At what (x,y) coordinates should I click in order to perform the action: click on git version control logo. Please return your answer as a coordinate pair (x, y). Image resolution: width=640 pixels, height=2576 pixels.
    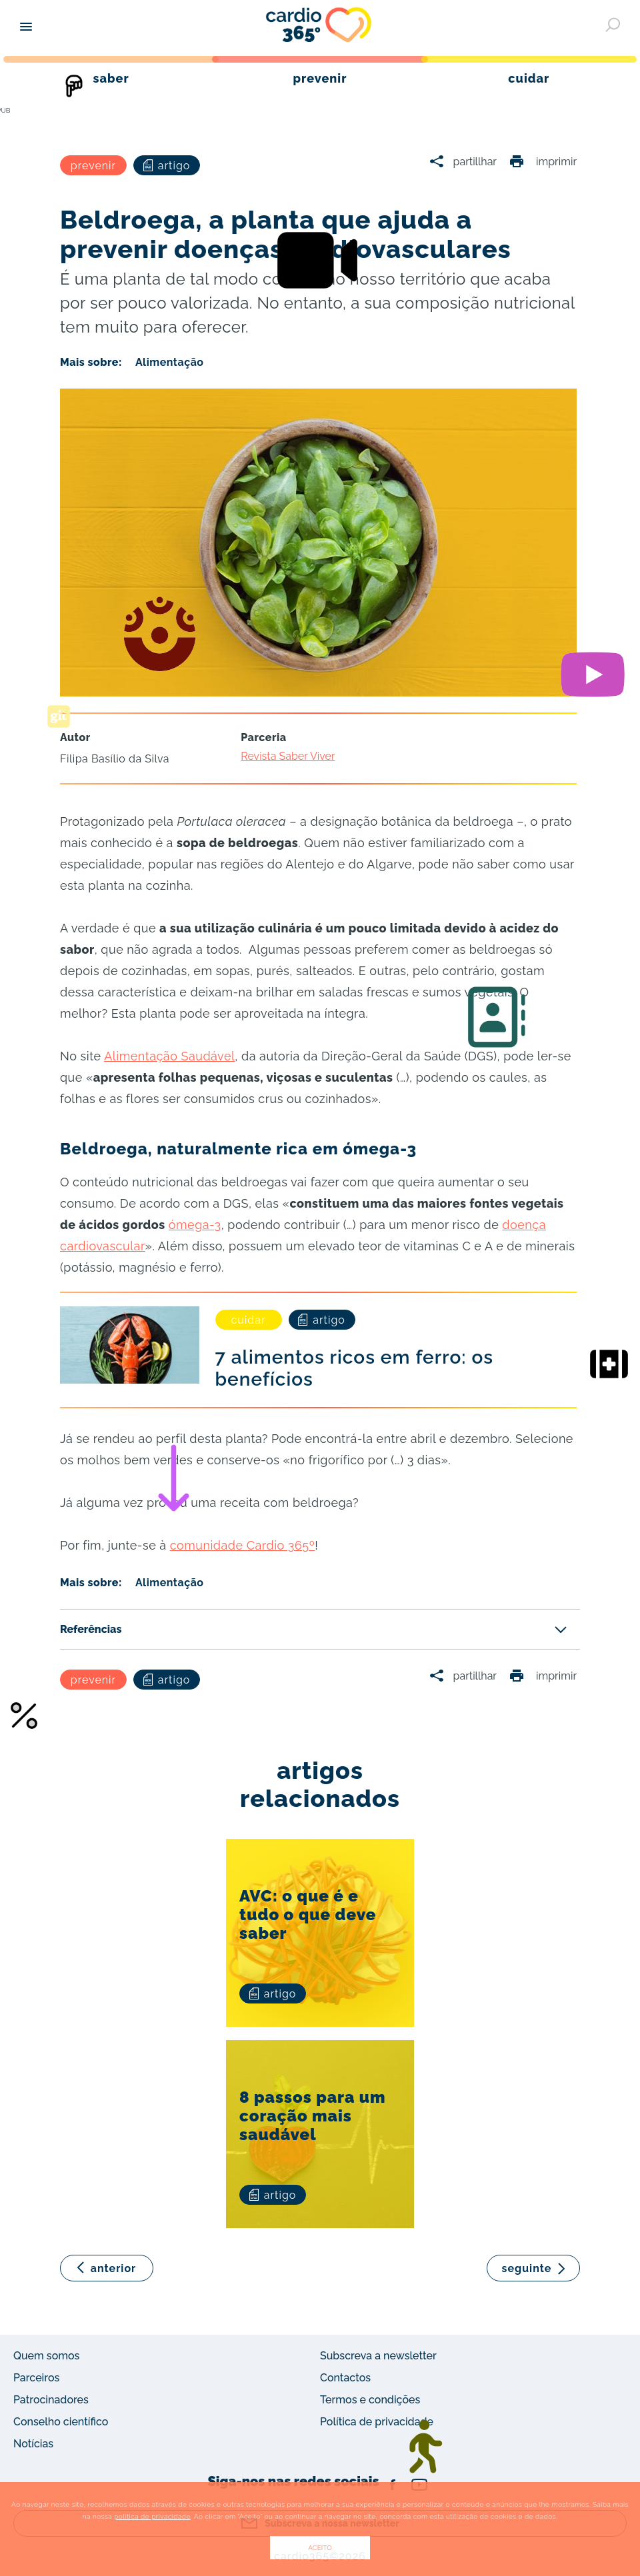
    Looking at the image, I should click on (59, 716).